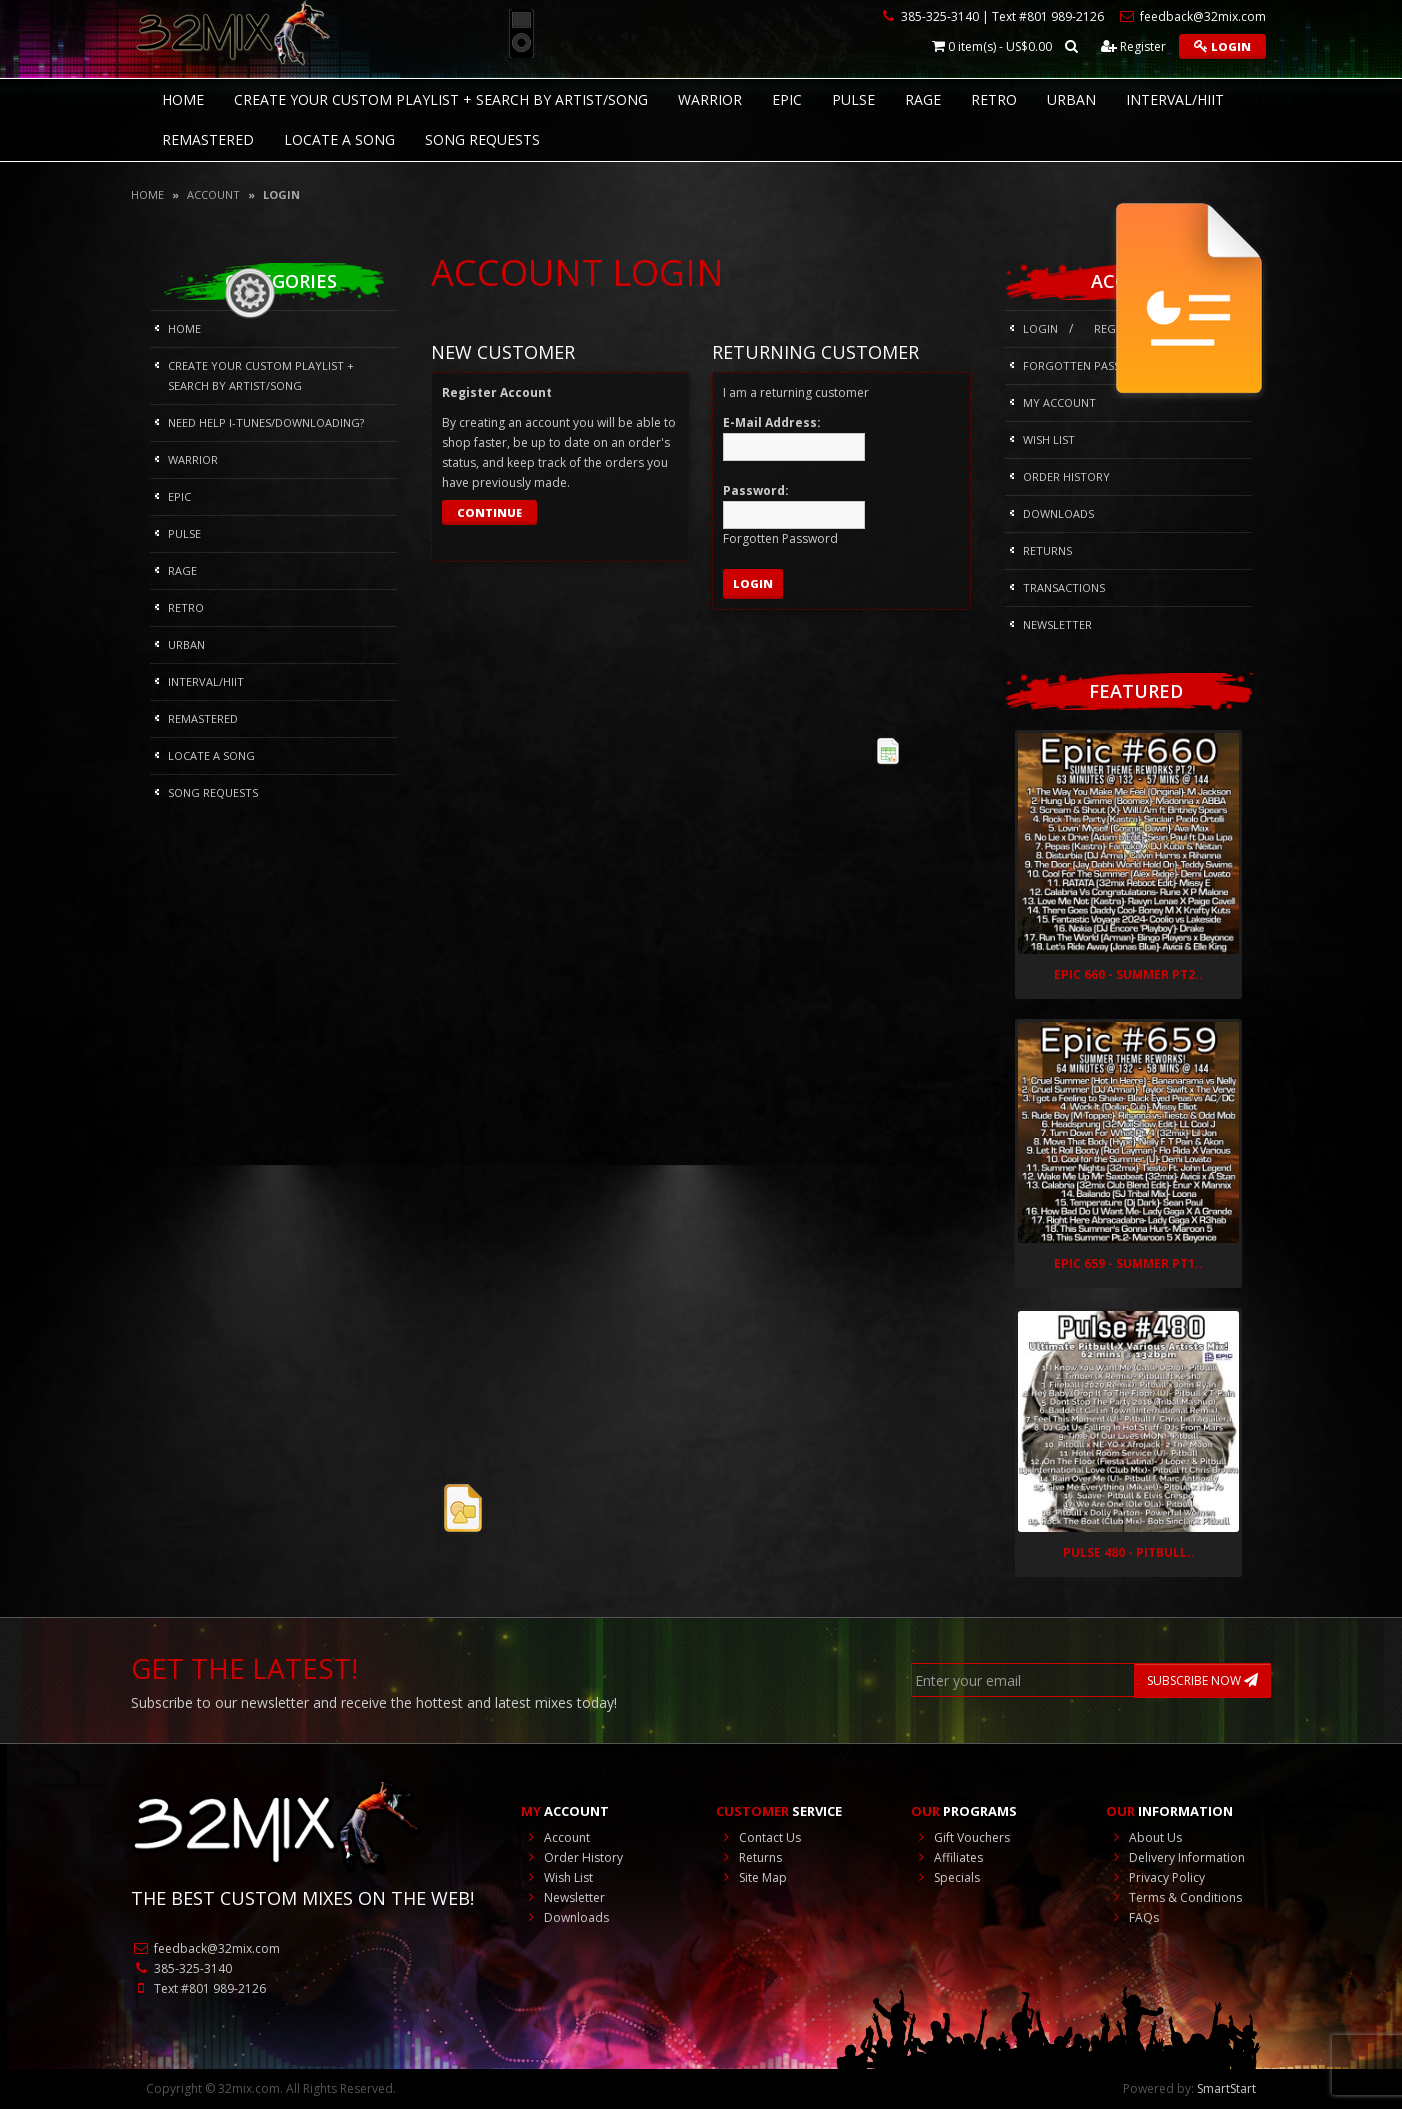 The image size is (1402, 2109). I want to click on an opendocument presentation template file, so click(1189, 302).